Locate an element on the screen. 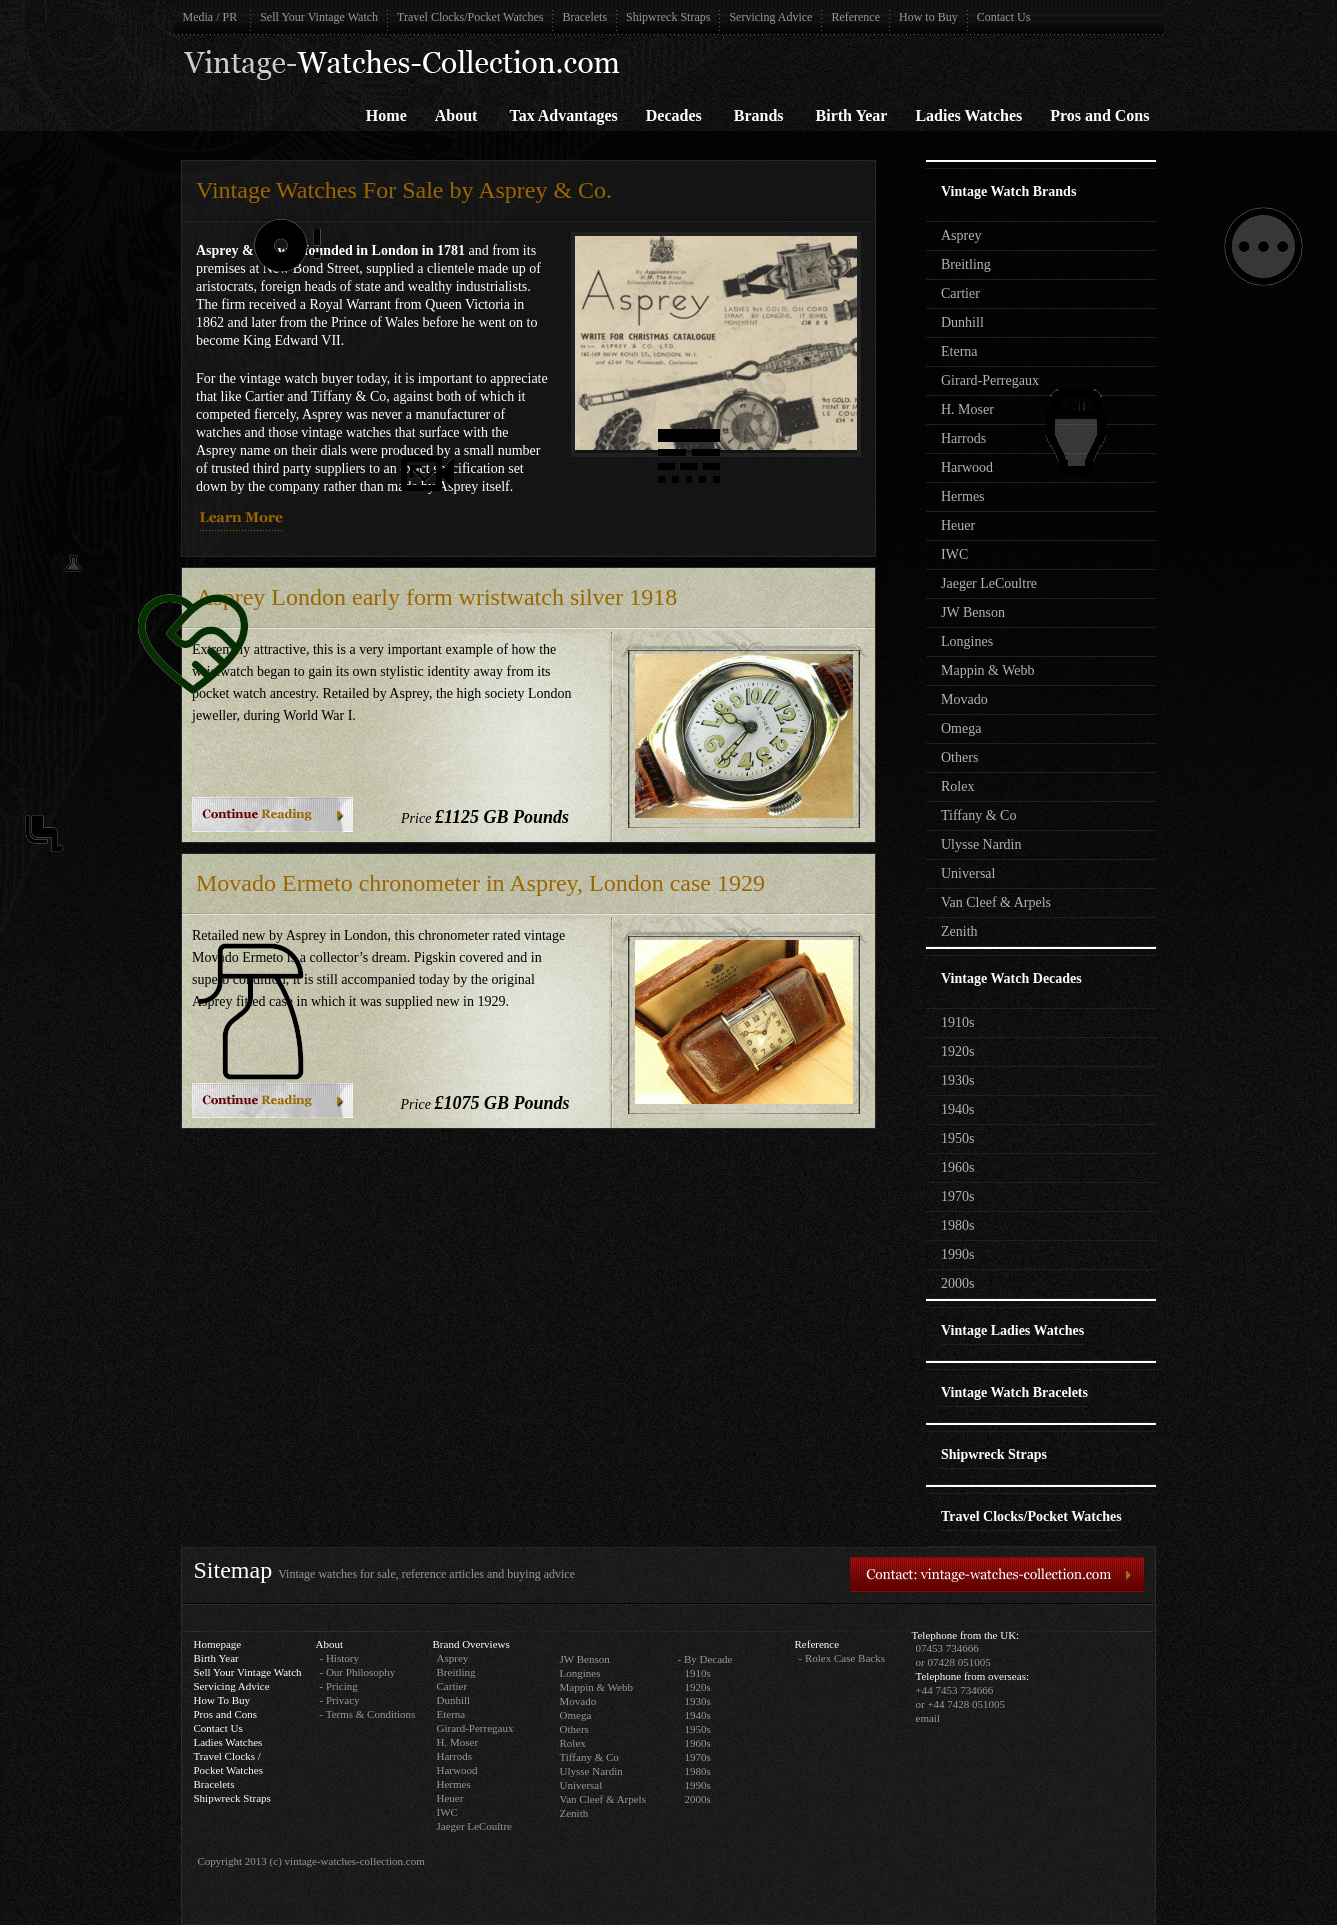 The height and width of the screenshot is (1925, 1337). view more options or actions is located at coordinates (1263, 246).